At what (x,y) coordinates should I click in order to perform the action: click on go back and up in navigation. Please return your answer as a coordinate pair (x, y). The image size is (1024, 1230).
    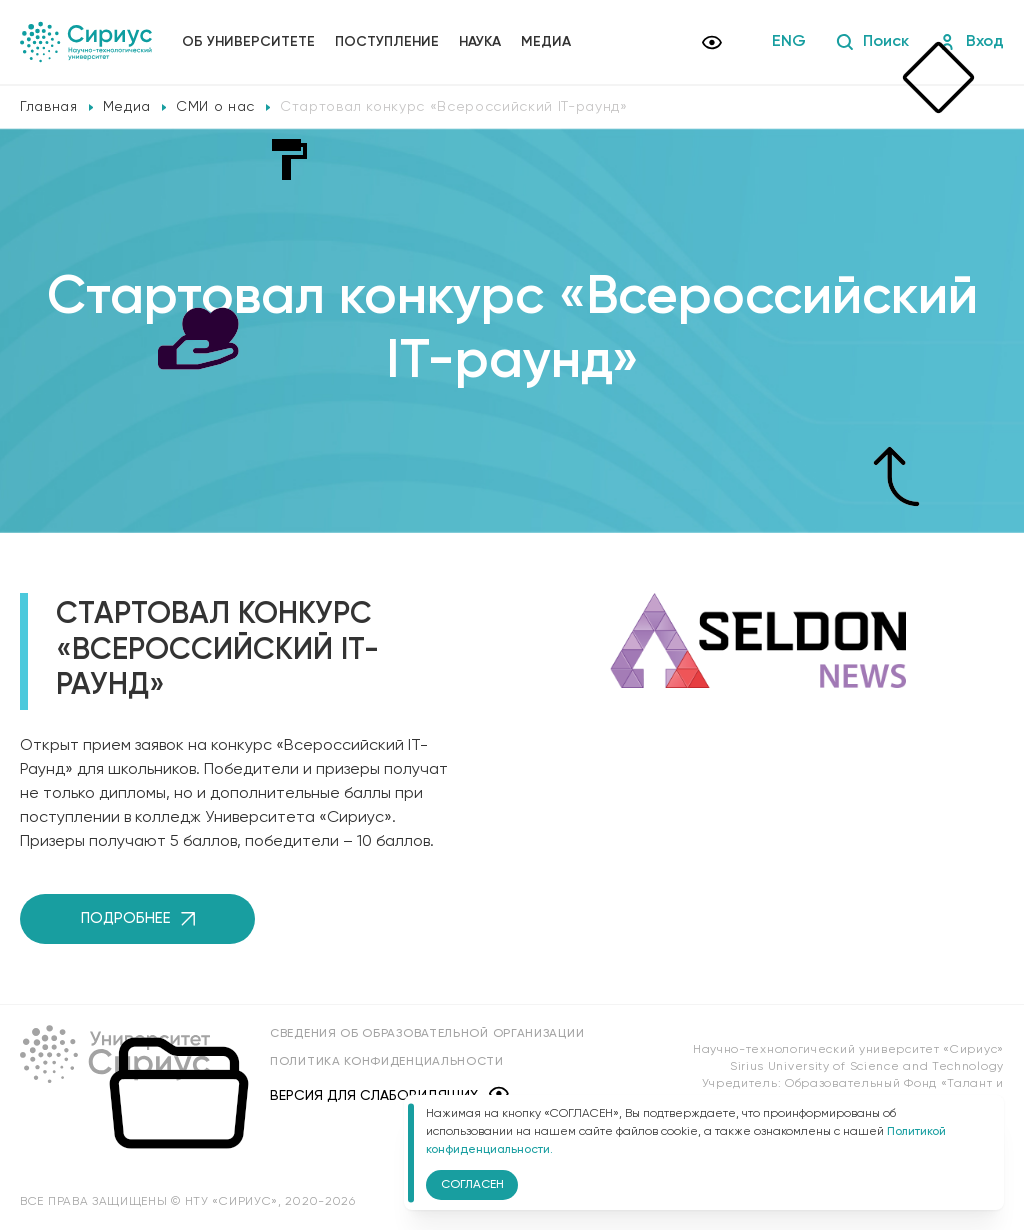
    Looking at the image, I should click on (896, 476).